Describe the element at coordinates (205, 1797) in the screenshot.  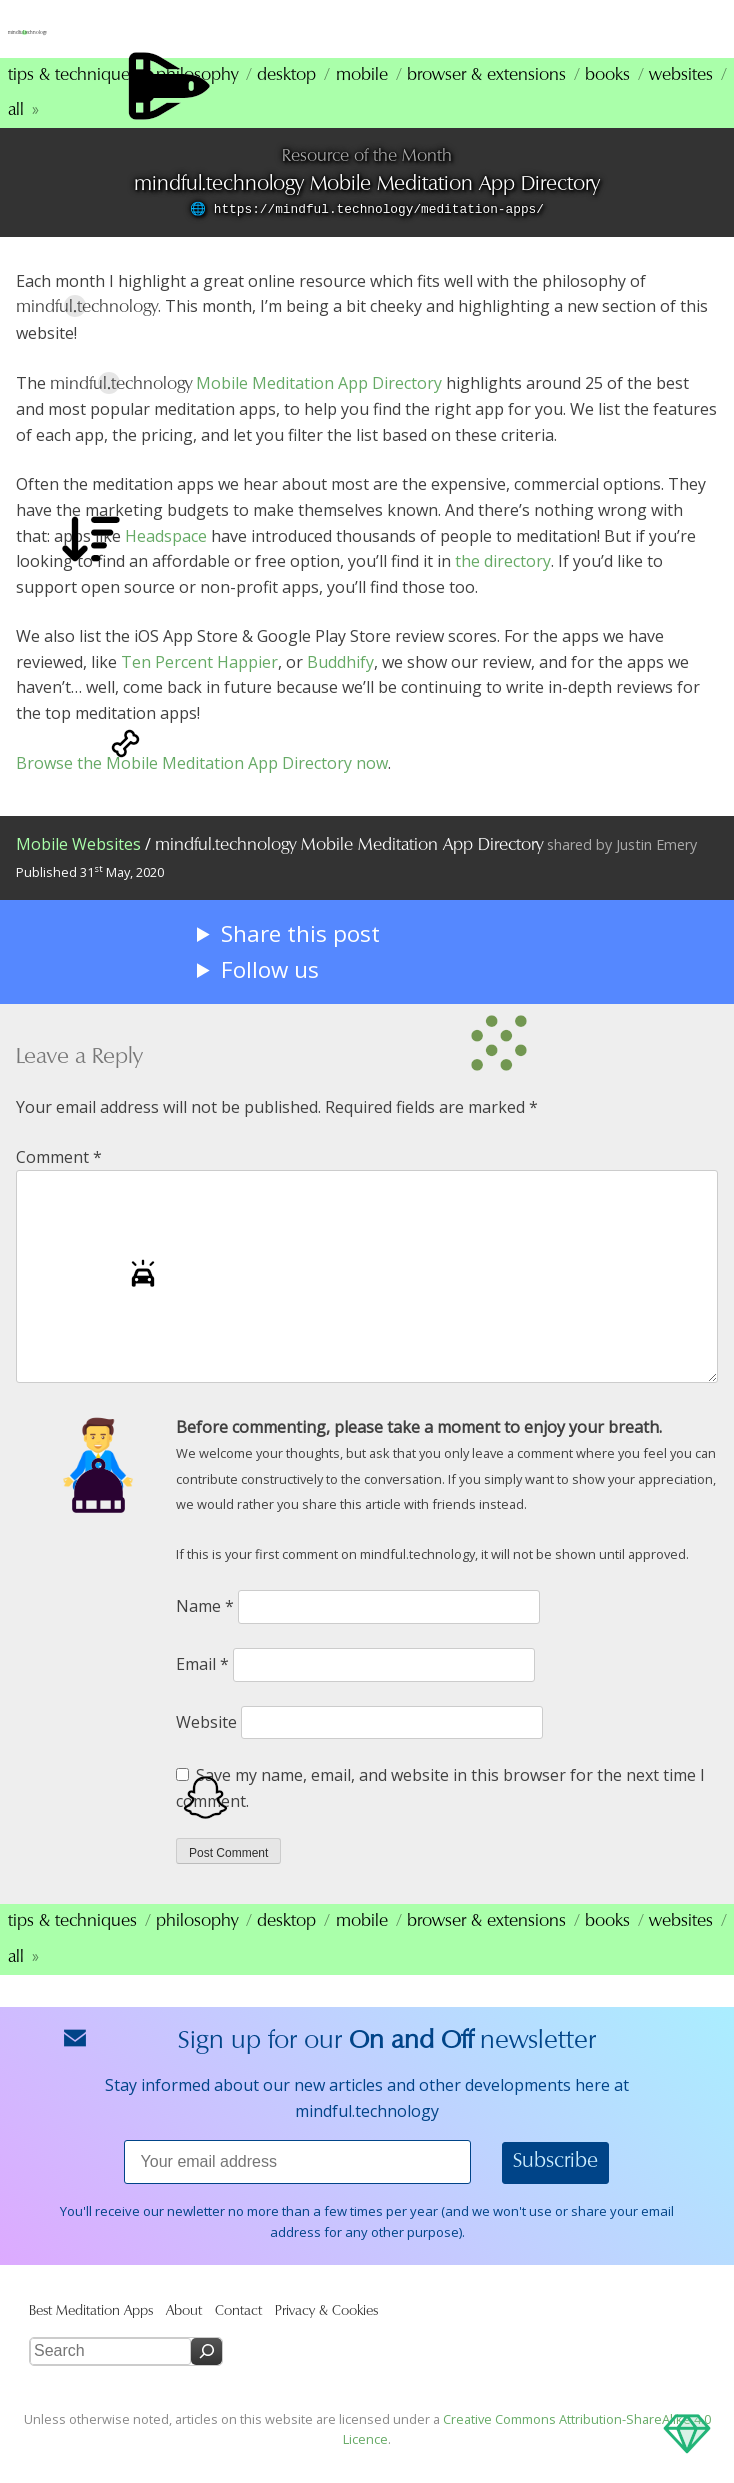
I see `open snapchat app` at that location.